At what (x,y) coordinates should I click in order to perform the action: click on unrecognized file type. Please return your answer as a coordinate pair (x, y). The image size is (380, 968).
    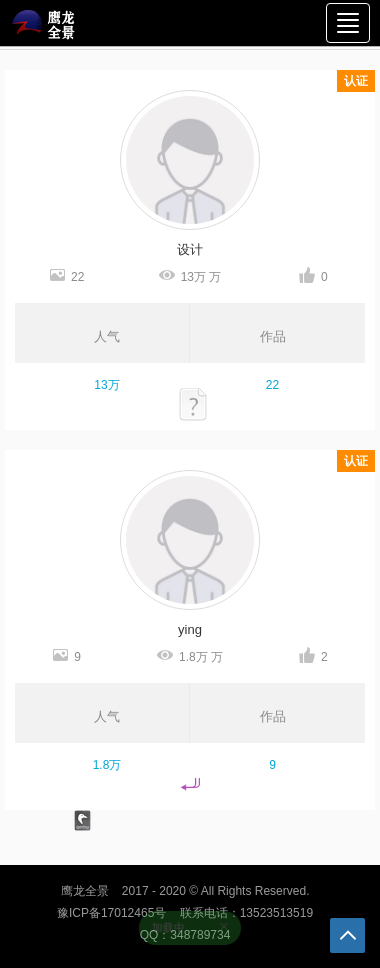
    Looking at the image, I should click on (193, 404).